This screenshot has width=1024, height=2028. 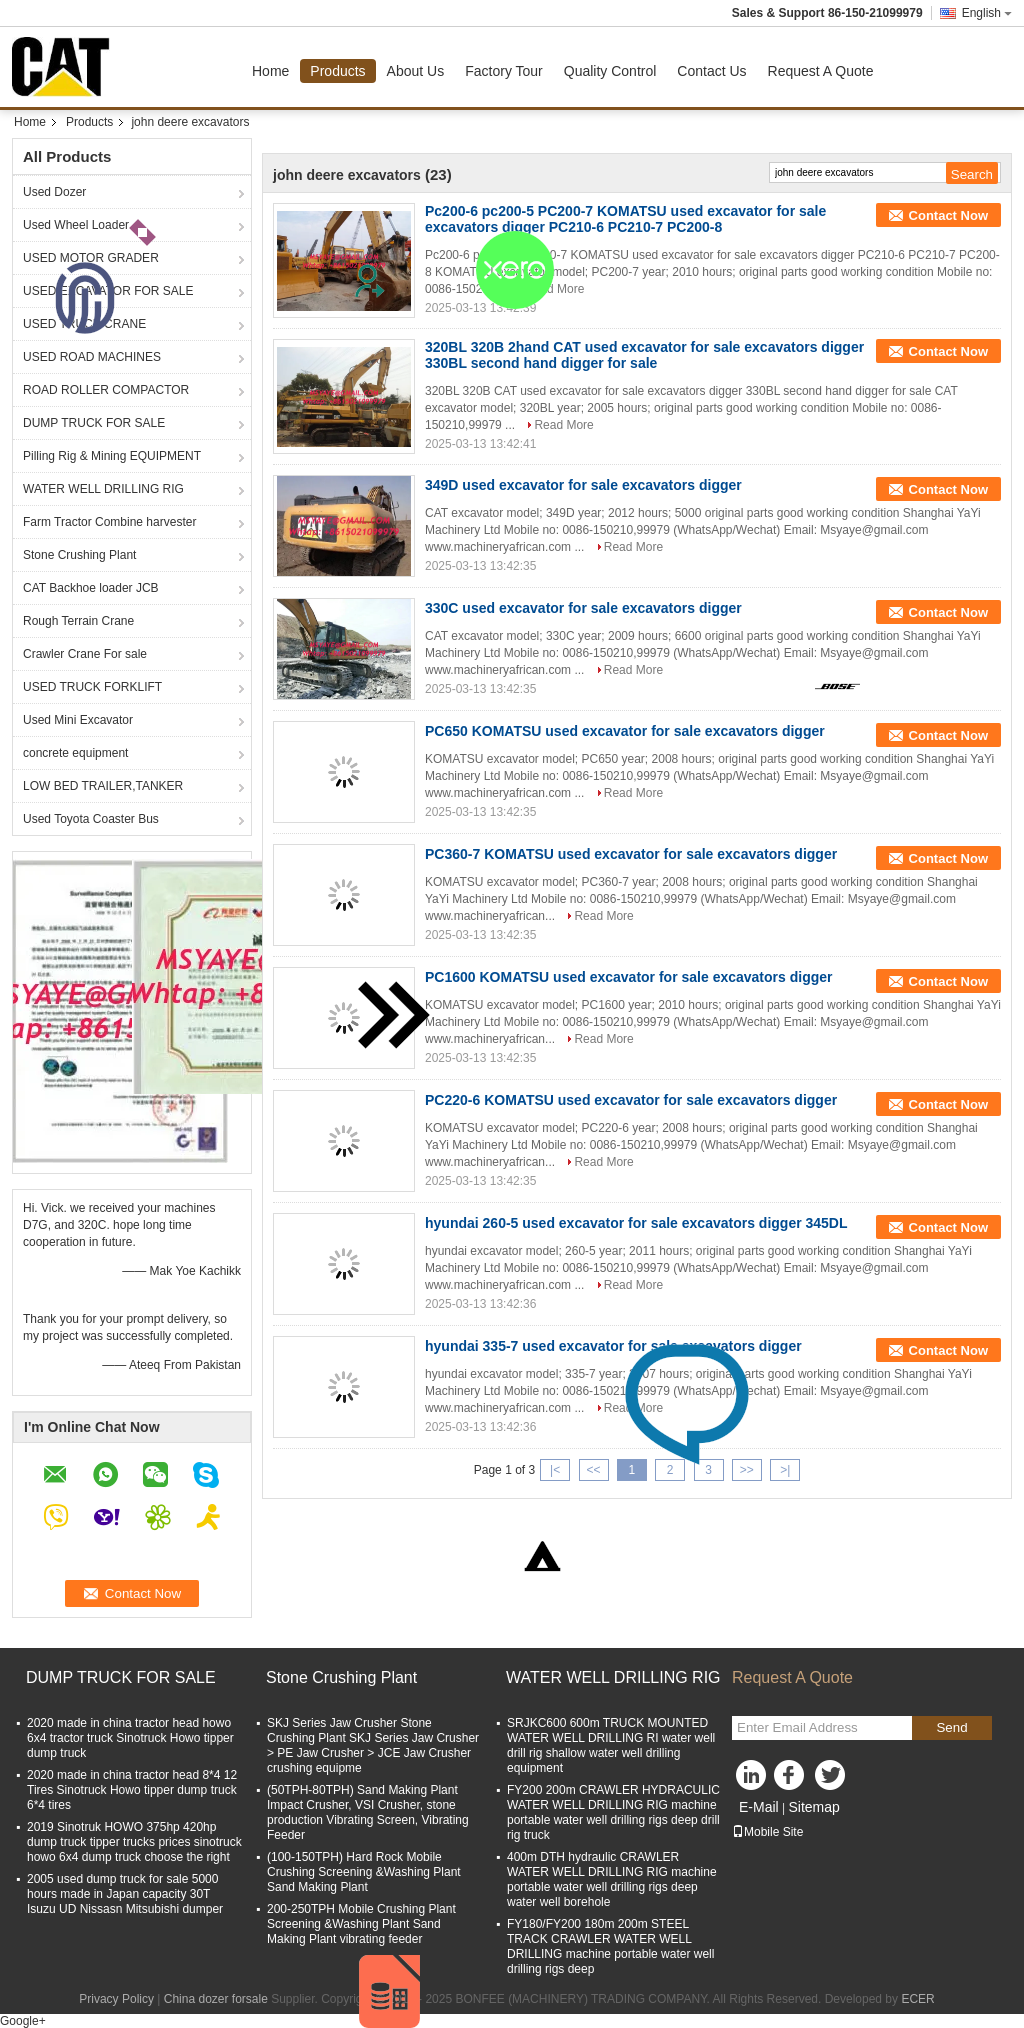 I want to click on enable fingerprint authentication, so click(x=85, y=298).